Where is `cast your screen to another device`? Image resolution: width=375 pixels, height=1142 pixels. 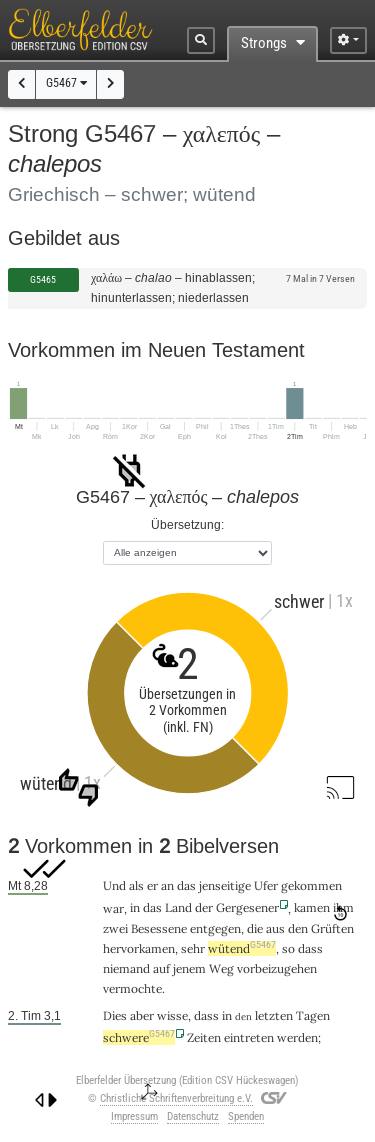
cast your screen to another device is located at coordinates (340, 787).